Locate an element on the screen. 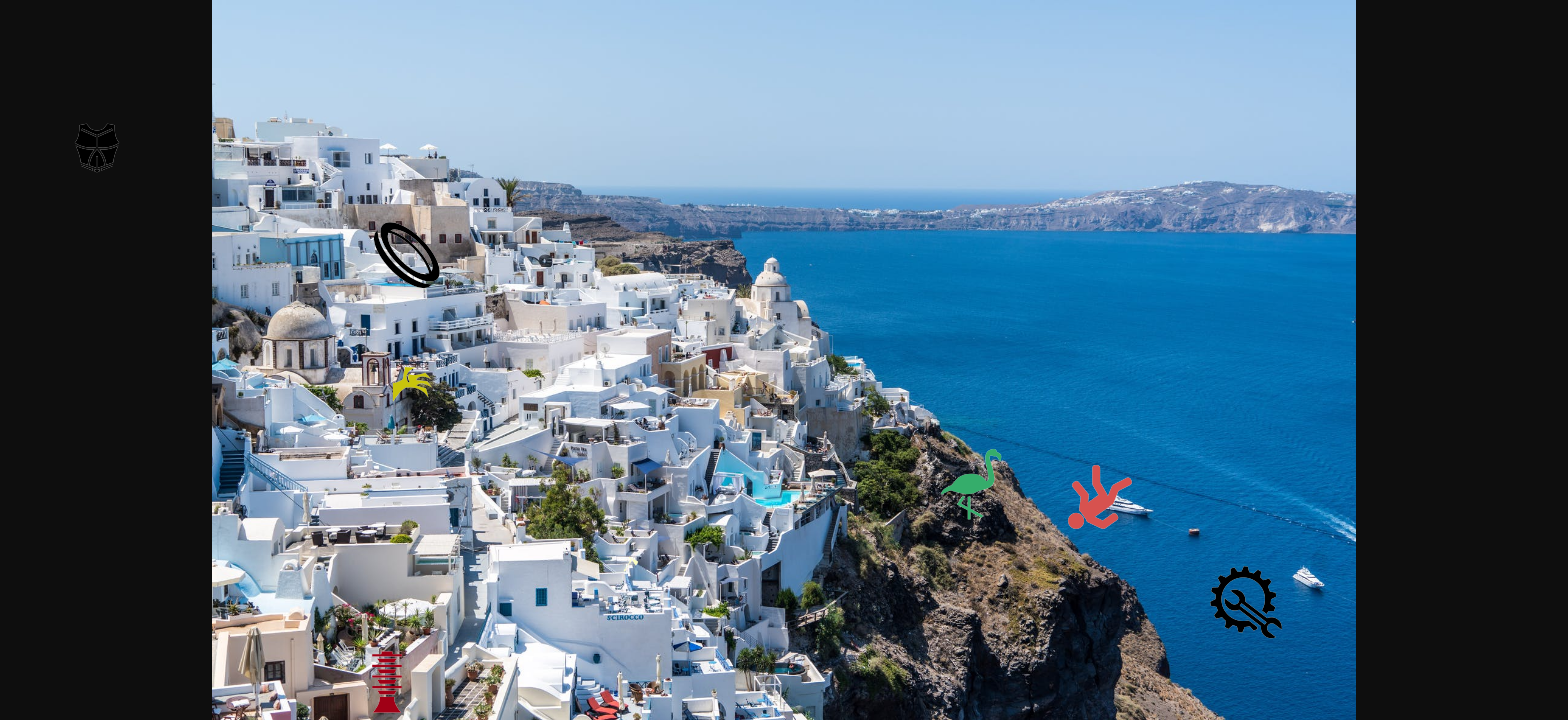 This screenshot has height=720, width=1568. equip chest armor to your character is located at coordinates (97, 148).